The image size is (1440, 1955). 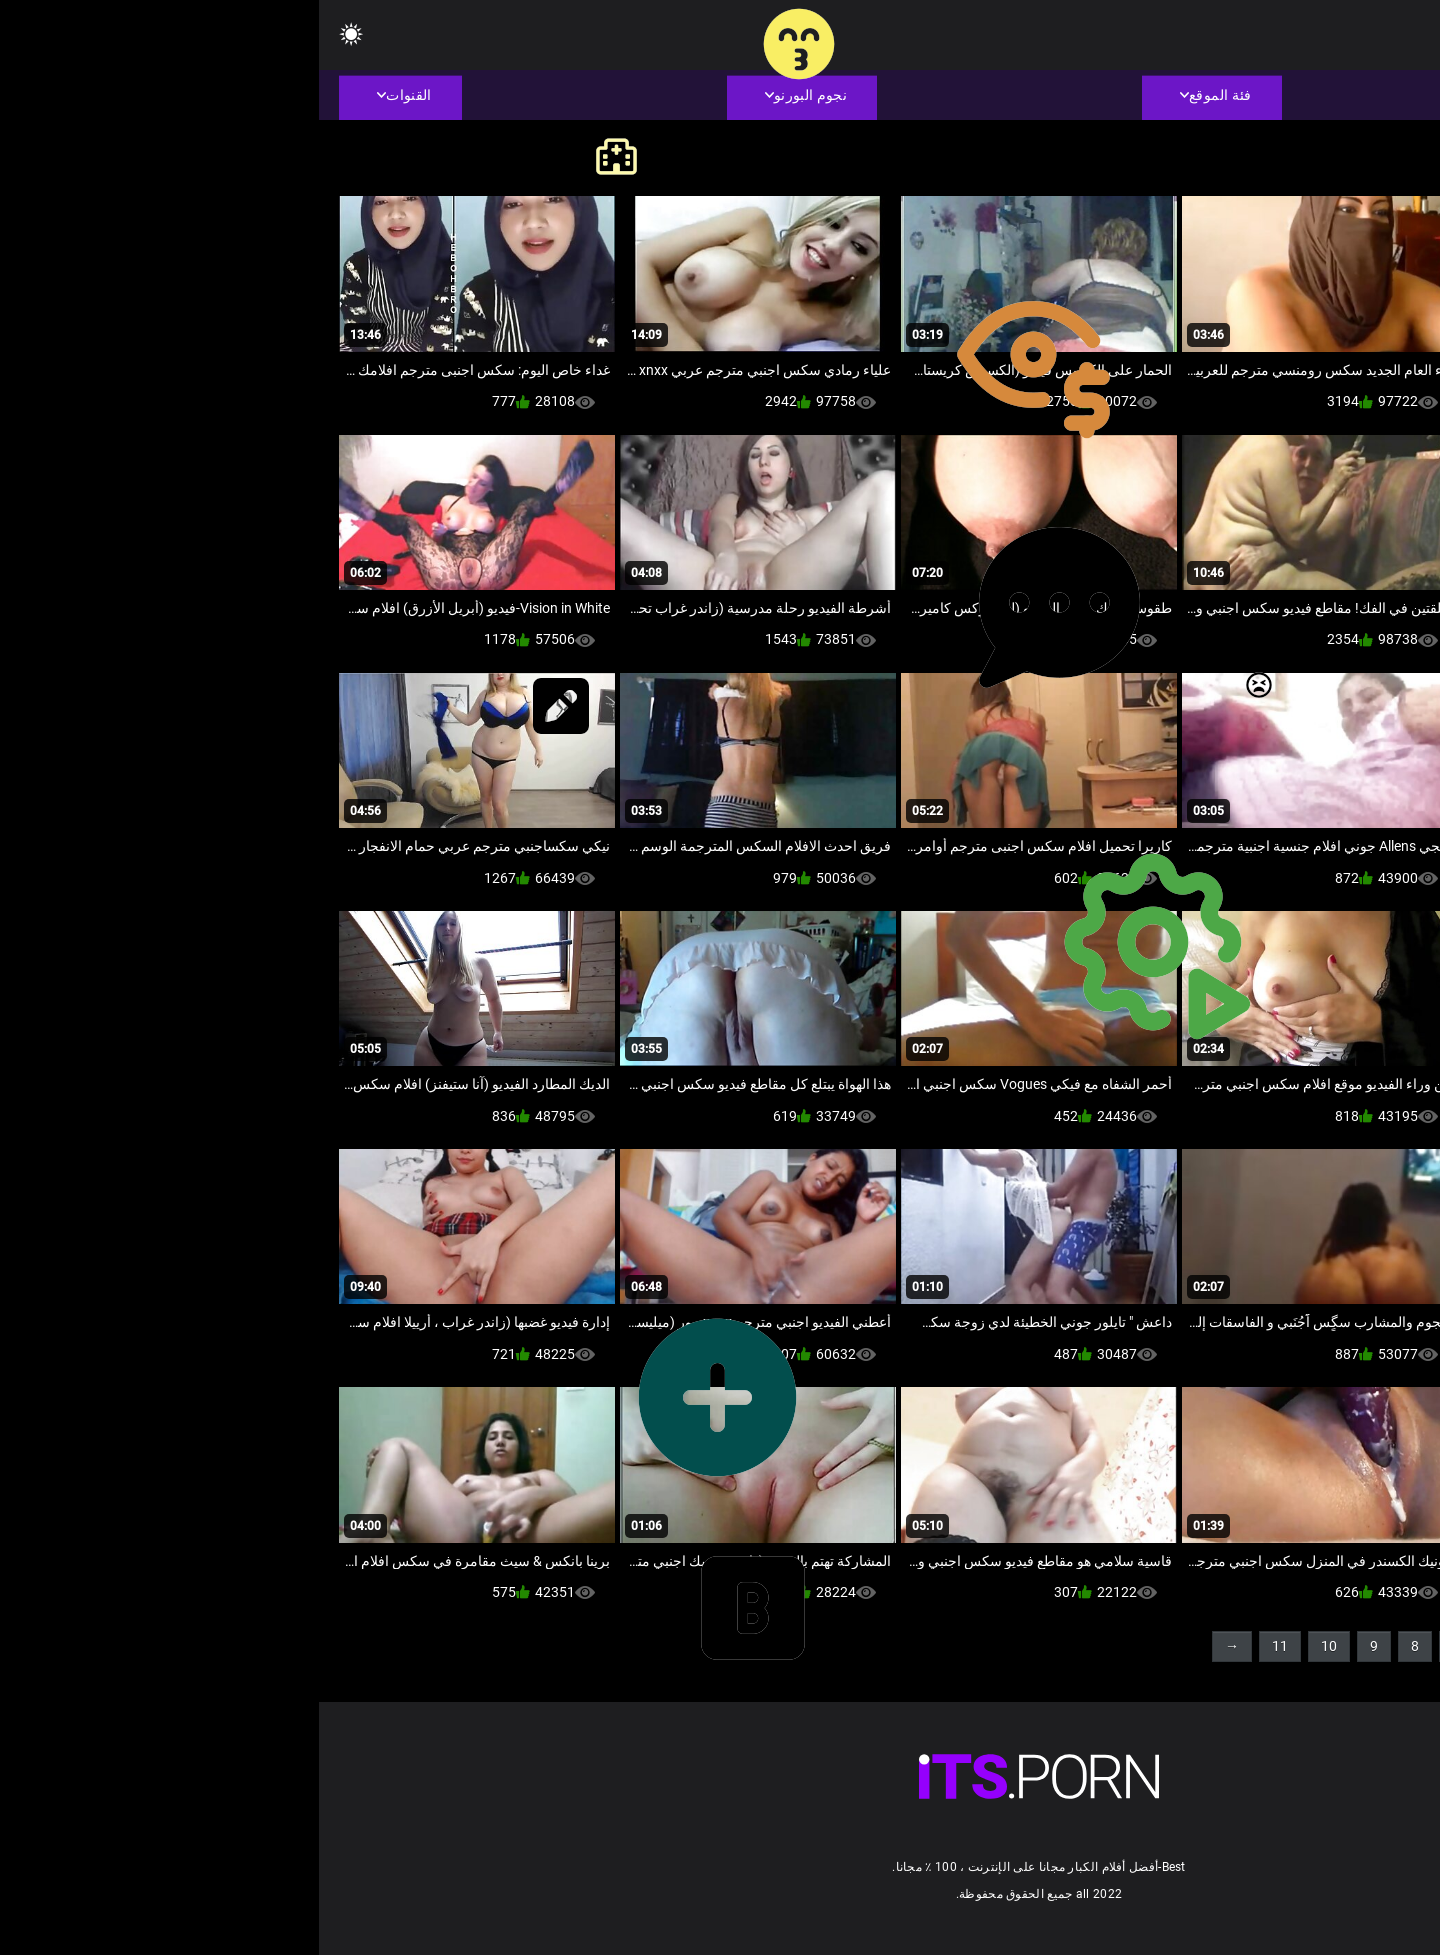 What do you see at coordinates (799, 44) in the screenshot?
I see `send a kiss or blowing kiss emoji reaction` at bounding box center [799, 44].